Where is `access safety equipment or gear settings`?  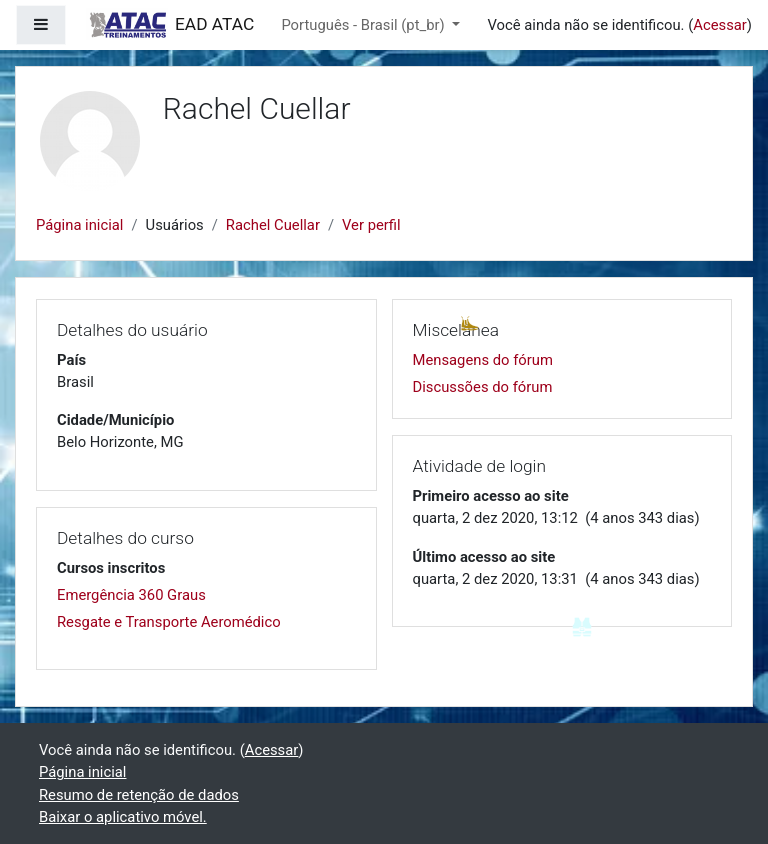
access safety equipment or gear settings is located at coordinates (582, 627).